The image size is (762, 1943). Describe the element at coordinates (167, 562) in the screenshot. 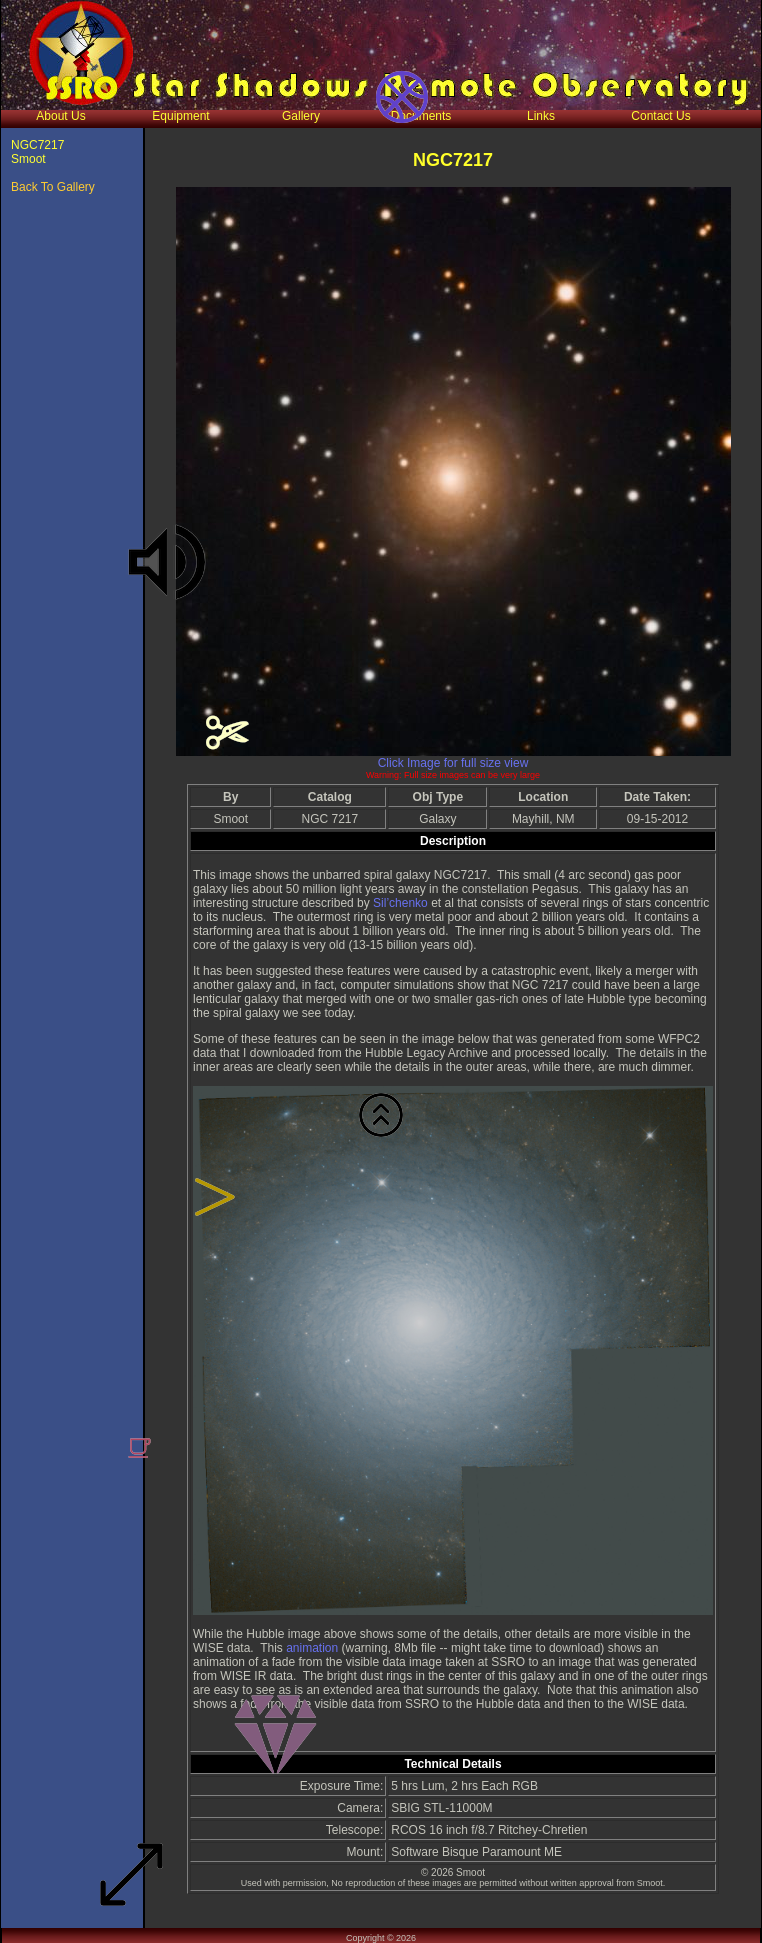

I see `increase or adjust audio volume` at that location.